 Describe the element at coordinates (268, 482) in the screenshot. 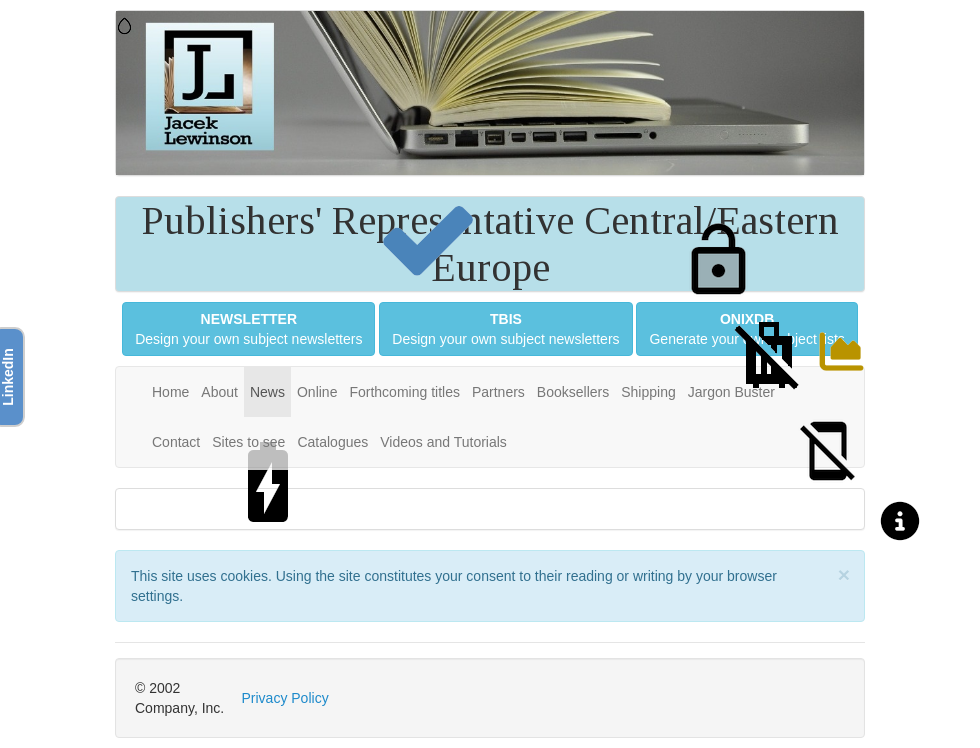

I see `battery charging at 80%` at that location.